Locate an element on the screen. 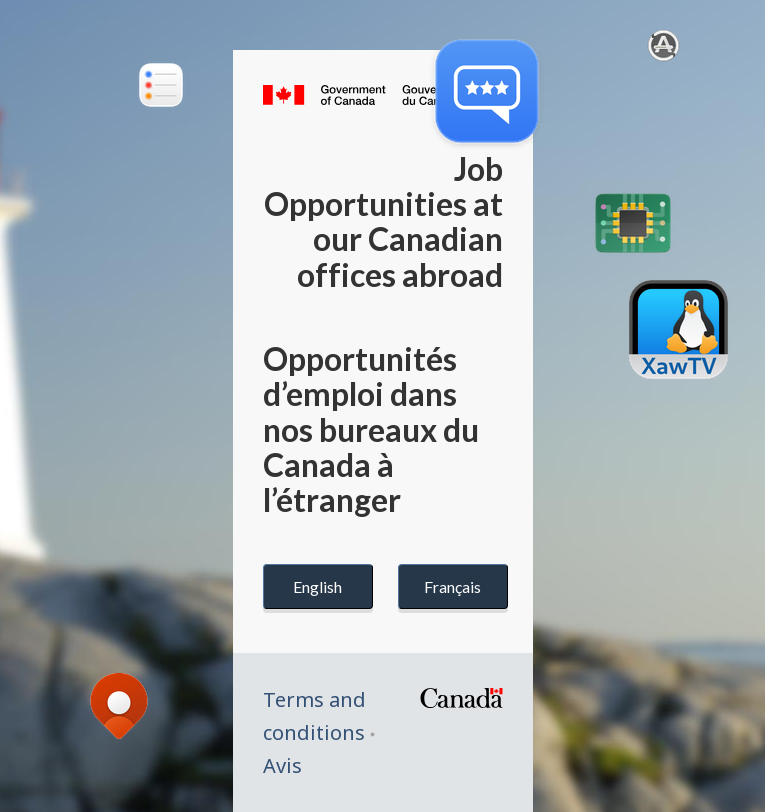 This screenshot has width=765, height=812. submit feedback or ratings is located at coordinates (487, 93).